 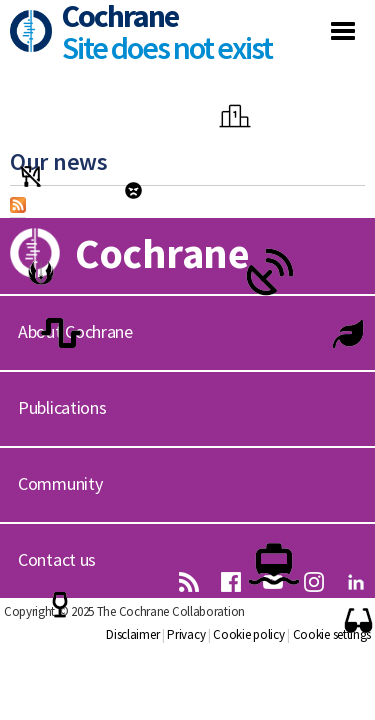 I want to click on jedi order logo from star wars, so click(x=41, y=272).